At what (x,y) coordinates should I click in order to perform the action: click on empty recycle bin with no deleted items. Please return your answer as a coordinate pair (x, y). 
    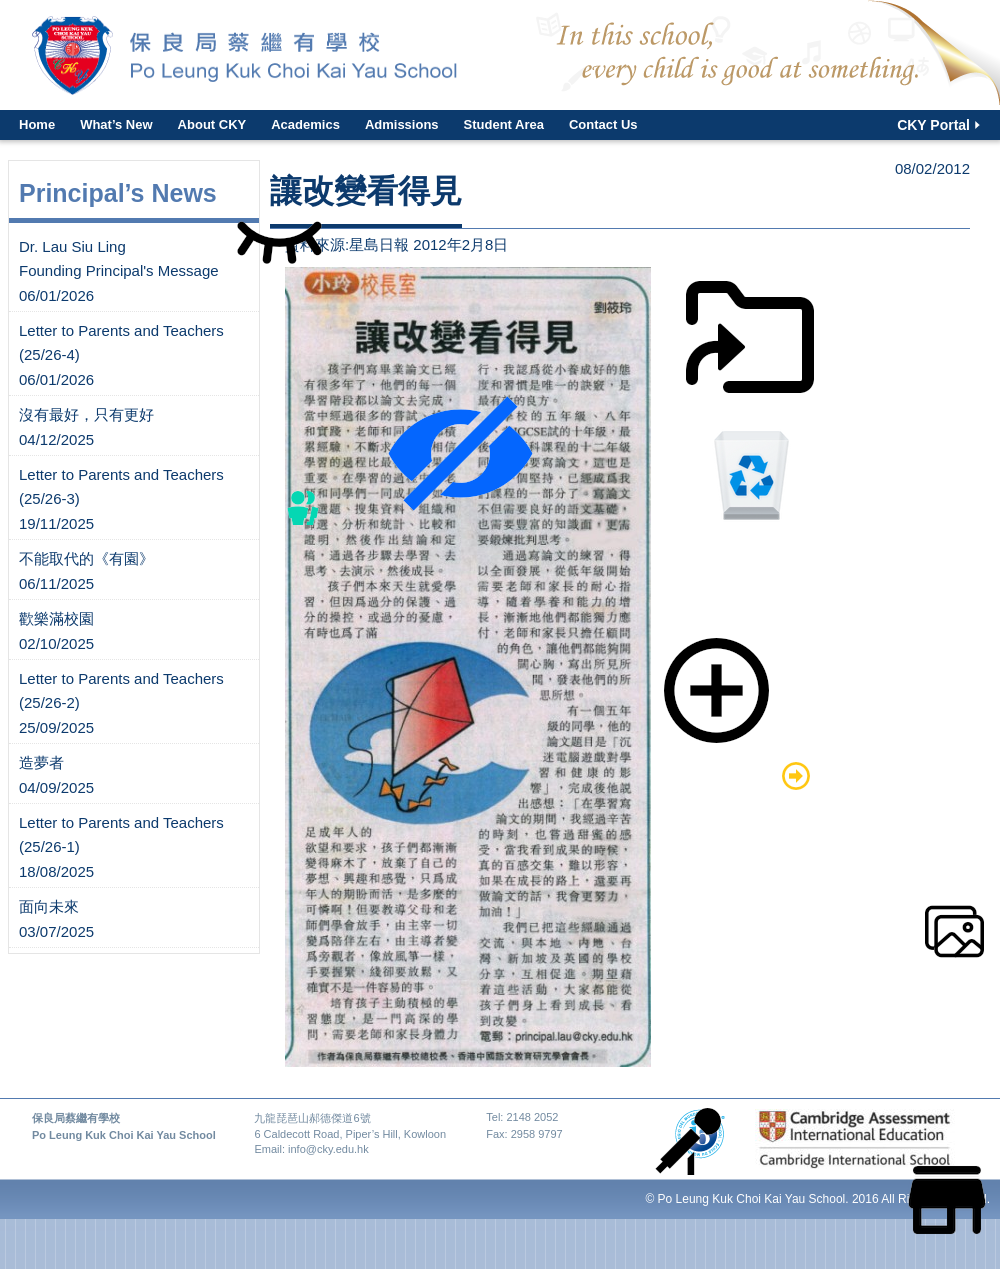
    Looking at the image, I should click on (751, 475).